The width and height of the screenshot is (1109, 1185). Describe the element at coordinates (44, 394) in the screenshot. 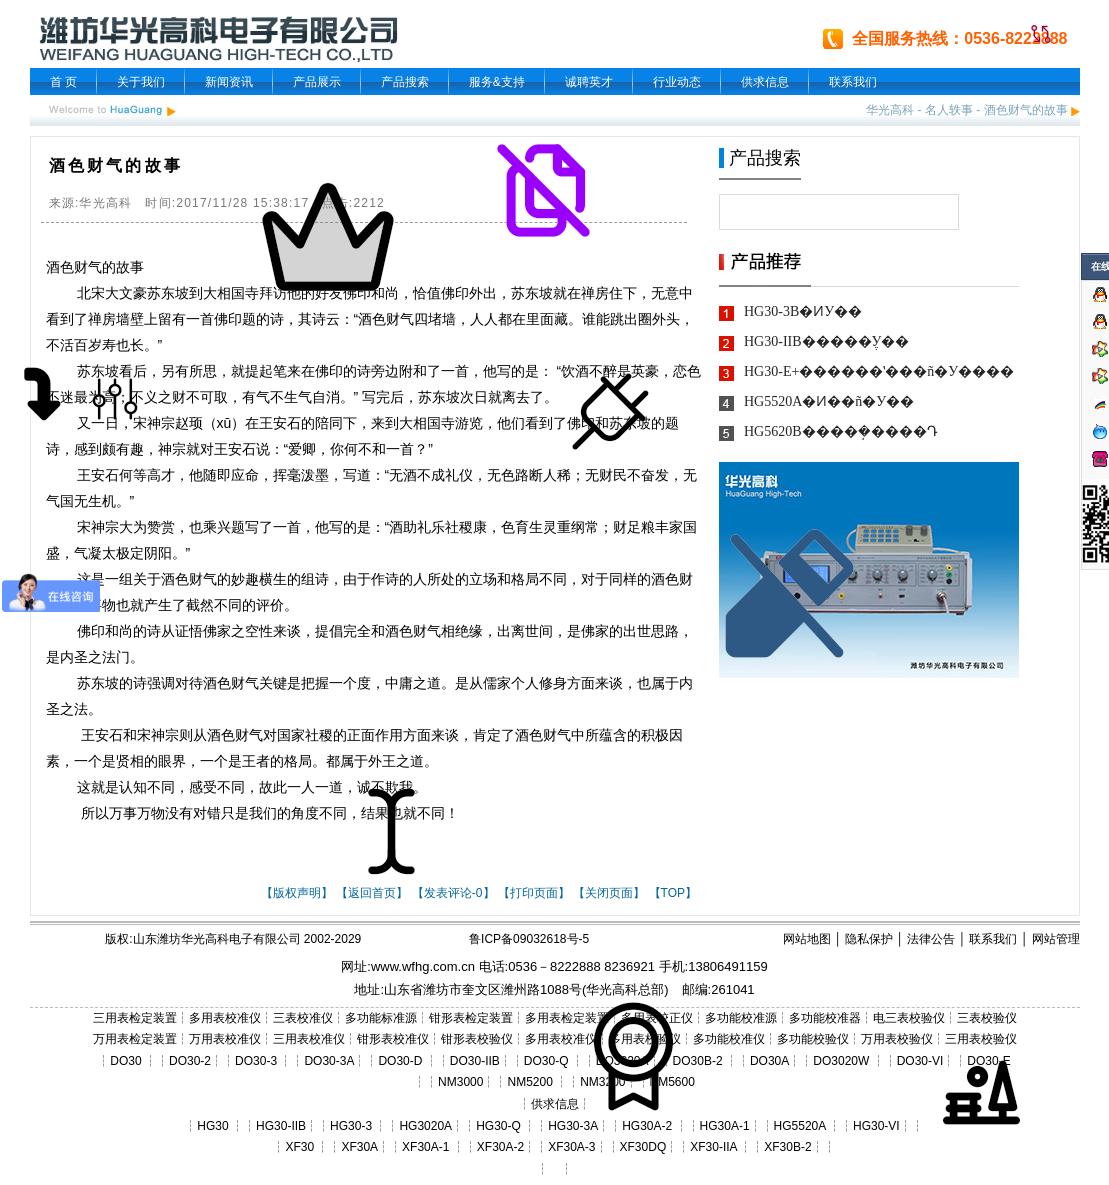

I see `go down a level or subdirectory` at that location.